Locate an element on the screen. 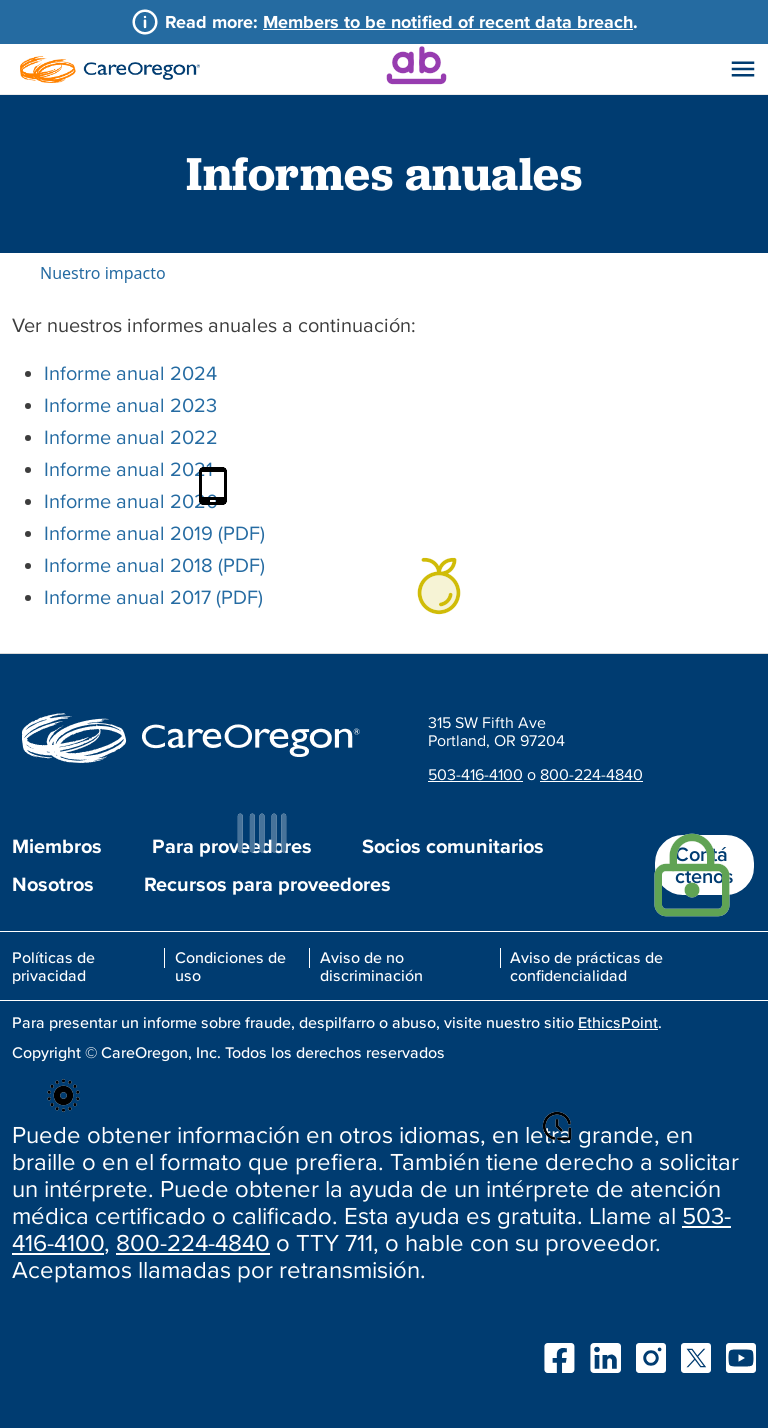  track days until an event or deadline is located at coordinates (557, 1126).